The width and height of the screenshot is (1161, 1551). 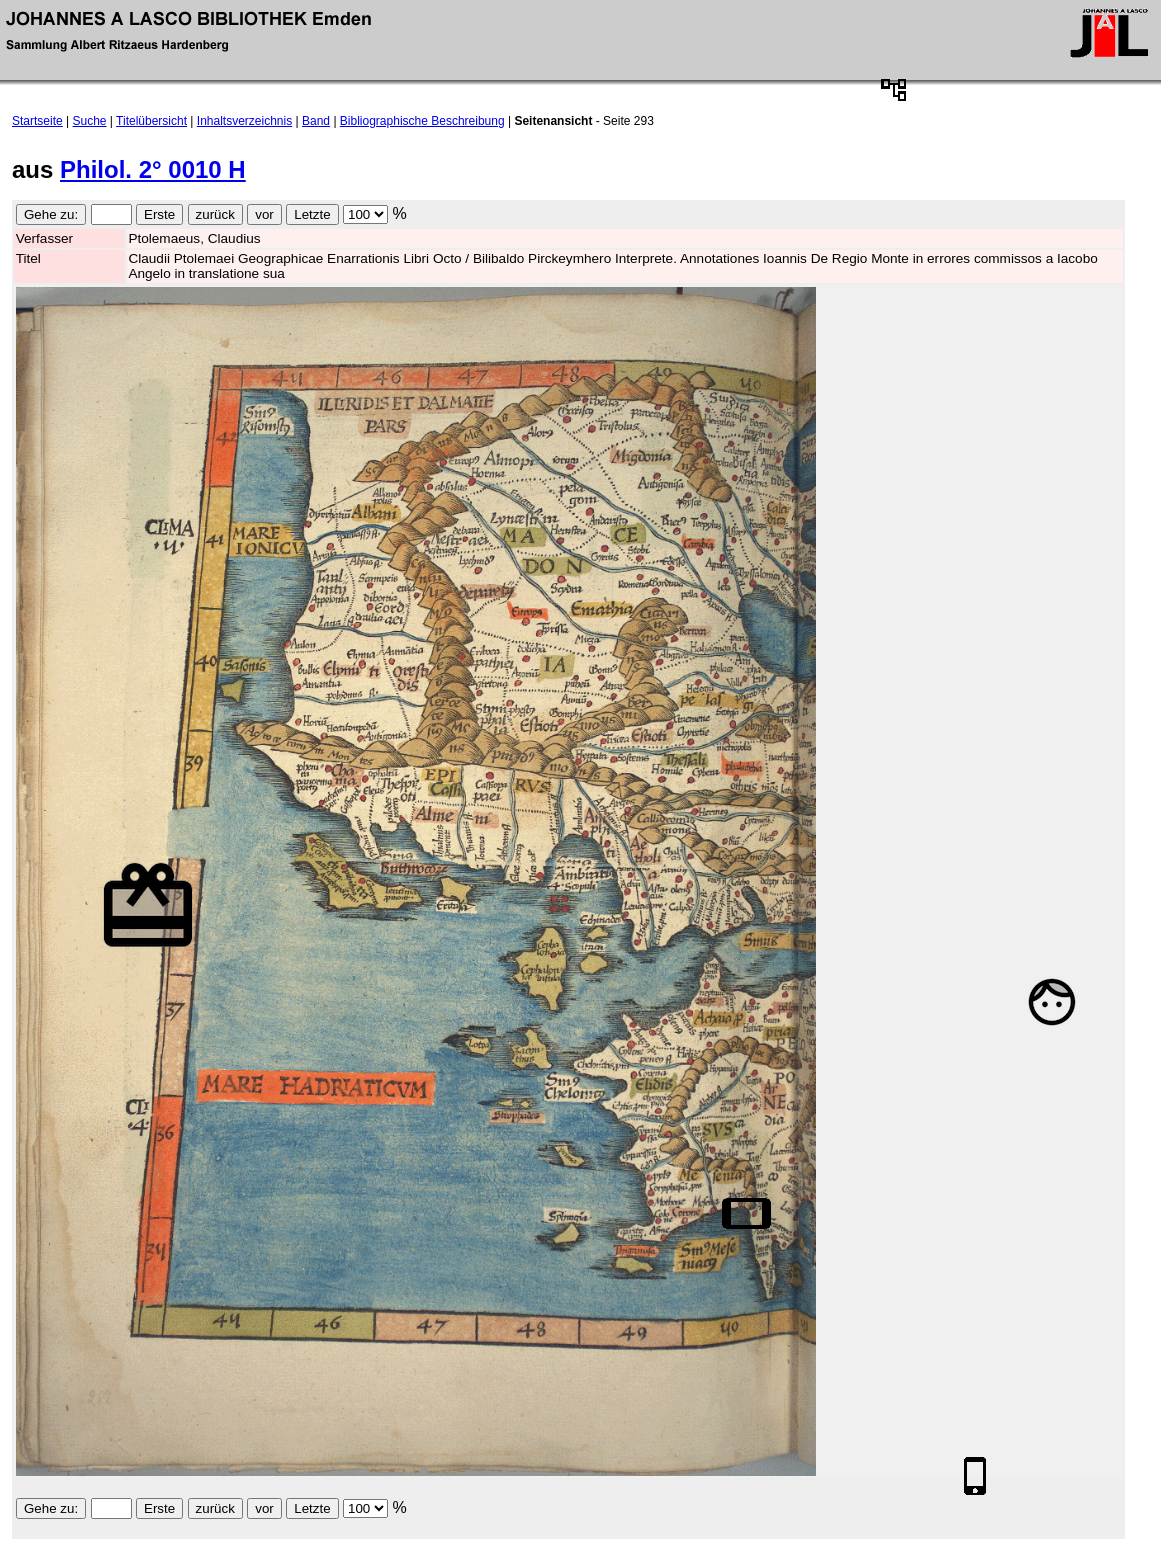 What do you see at coordinates (1052, 1002) in the screenshot?
I see `access your profile or account` at bounding box center [1052, 1002].